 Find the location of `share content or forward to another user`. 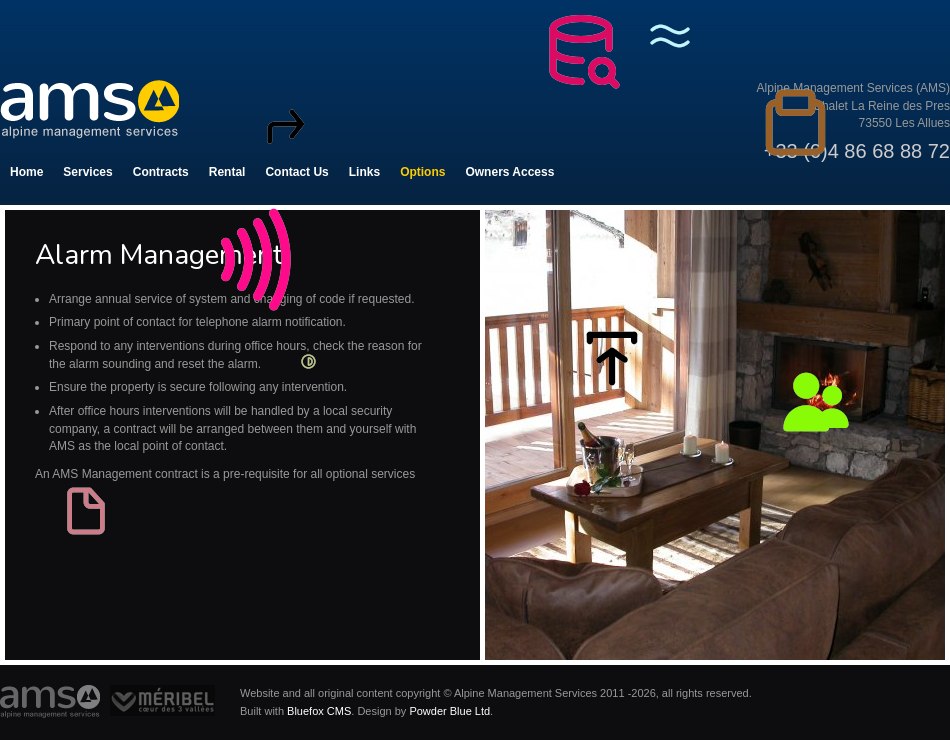

share content or forward to another user is located at coordinates (284, 126).